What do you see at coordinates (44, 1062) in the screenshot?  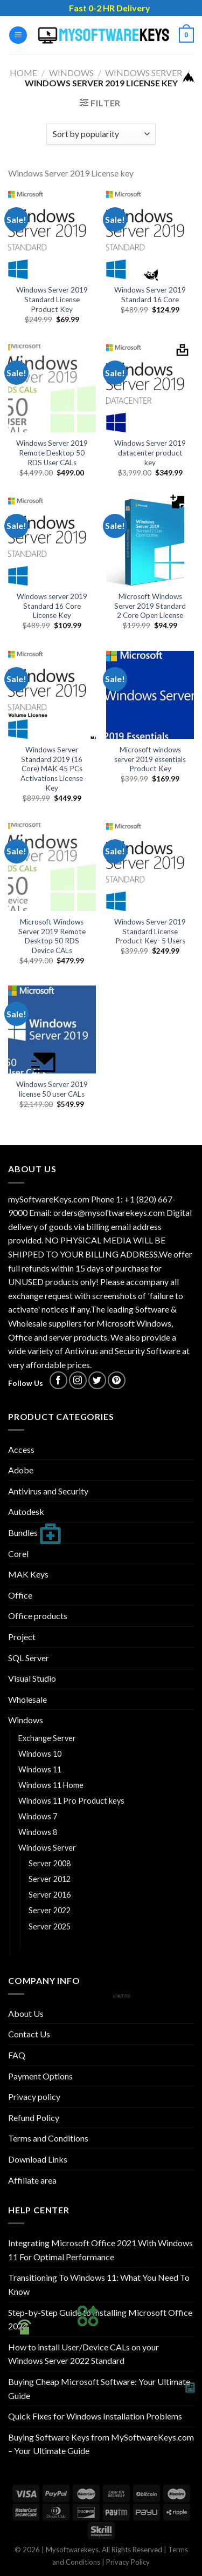 I see `send an email or message` at bounding box center [44, 1062].